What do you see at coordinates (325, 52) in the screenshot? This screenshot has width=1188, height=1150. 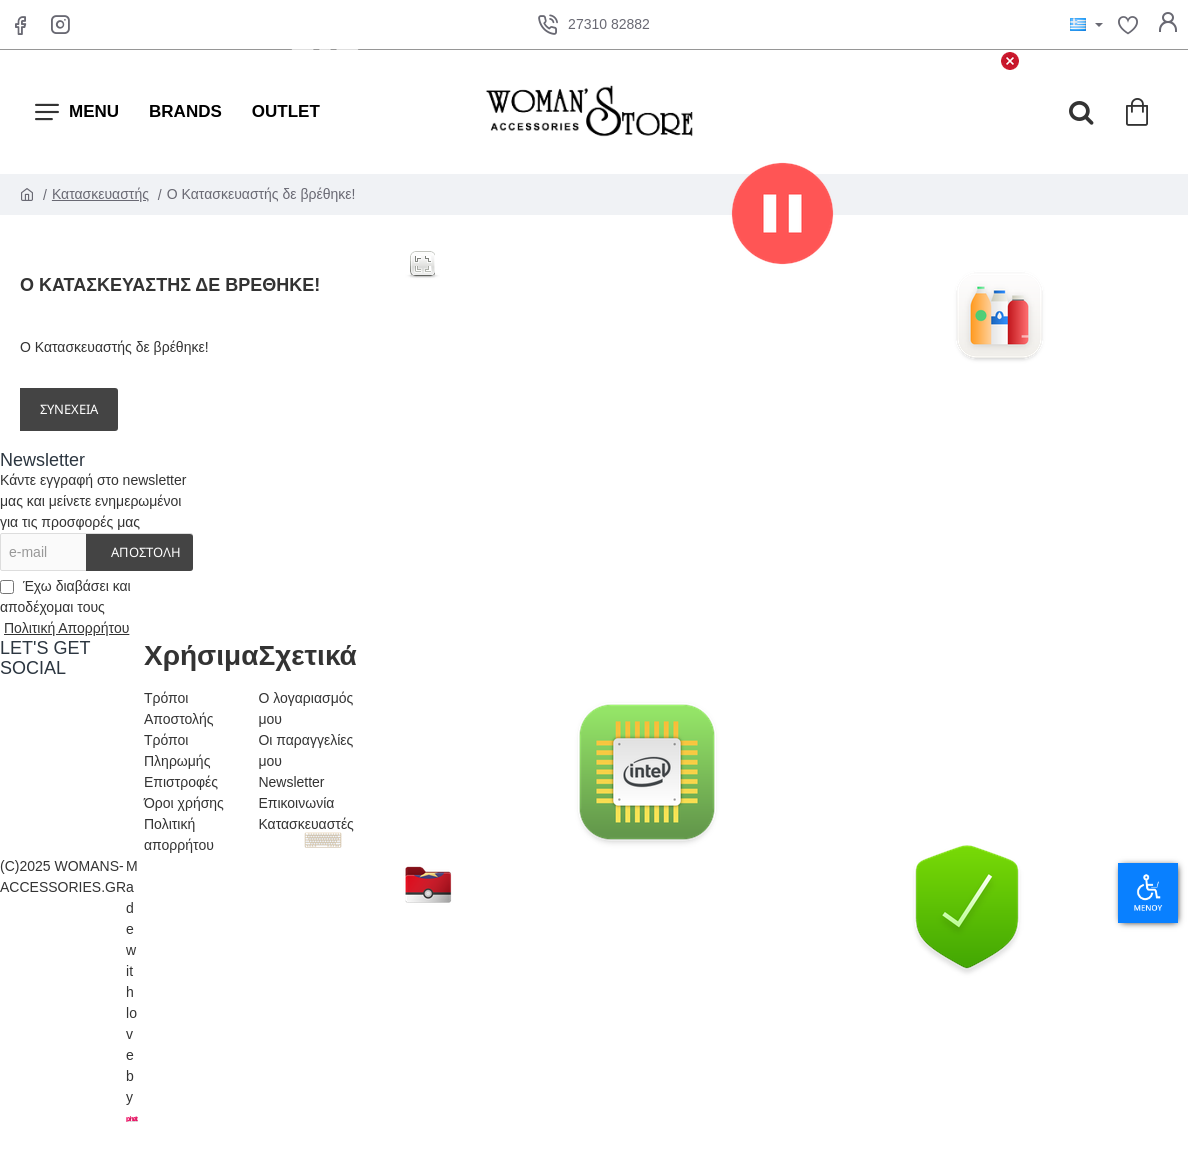 I see `M_Library_TextStyle_Icon symbol` at bounding box center [325, 52].